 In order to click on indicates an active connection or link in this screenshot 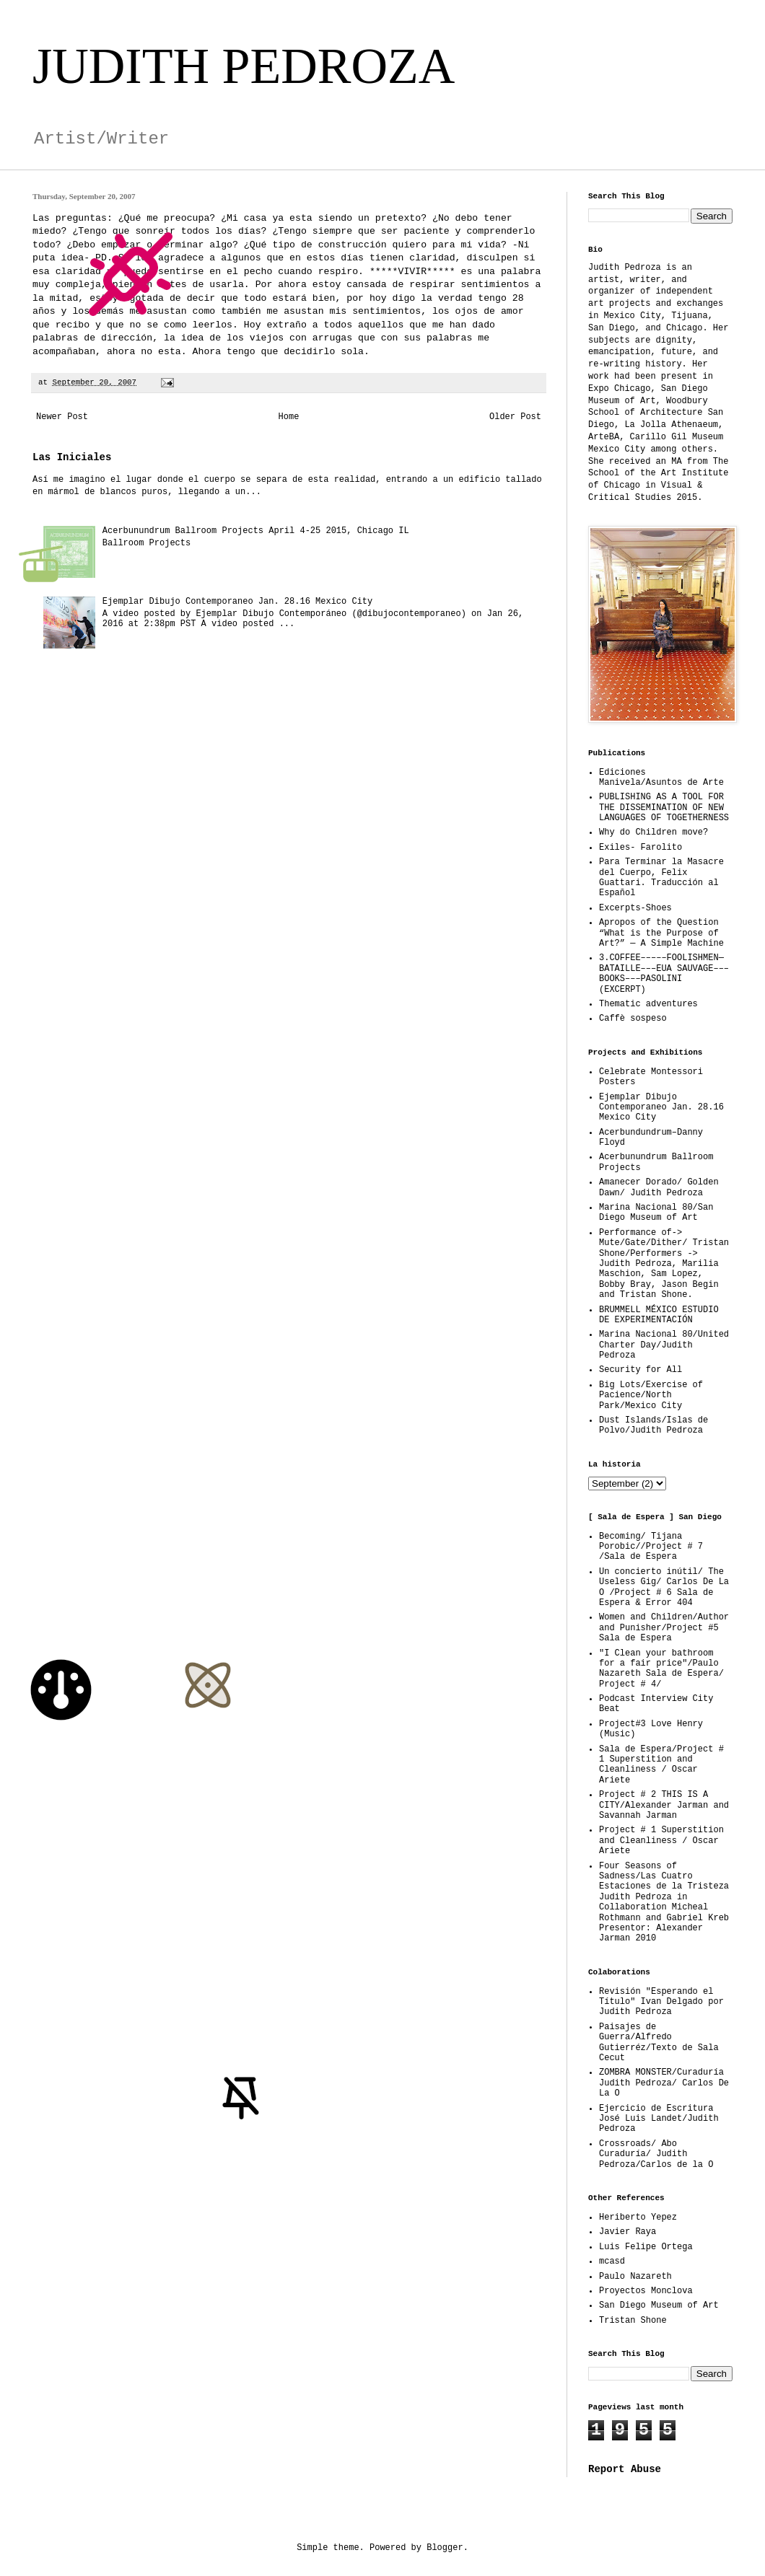, I will do `click(131, 274)`.